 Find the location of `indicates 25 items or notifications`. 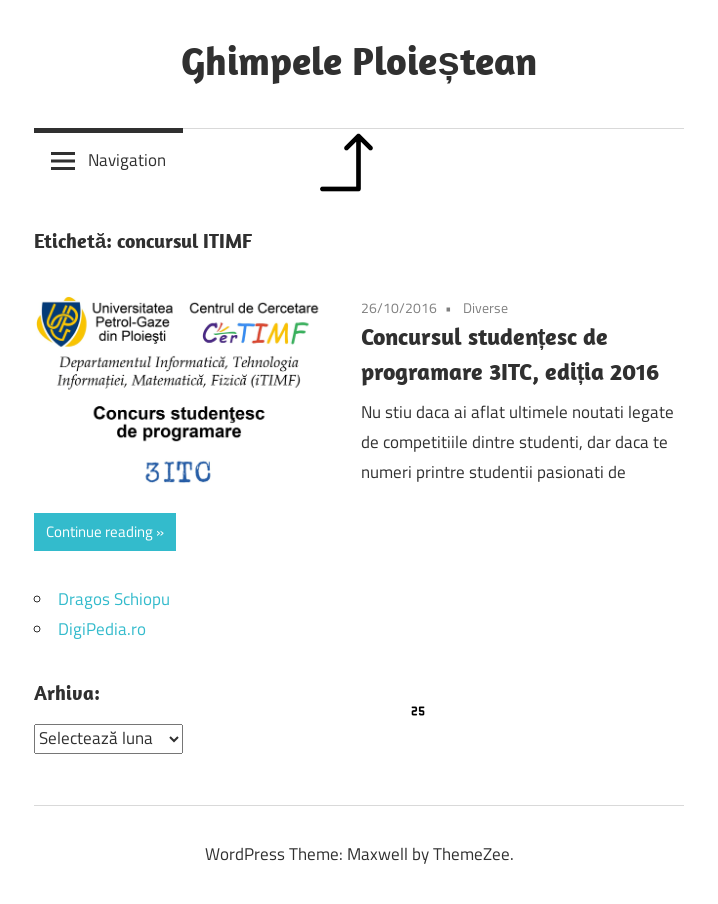

indicates 25 items or notifications is located at coordinates (418, 711).